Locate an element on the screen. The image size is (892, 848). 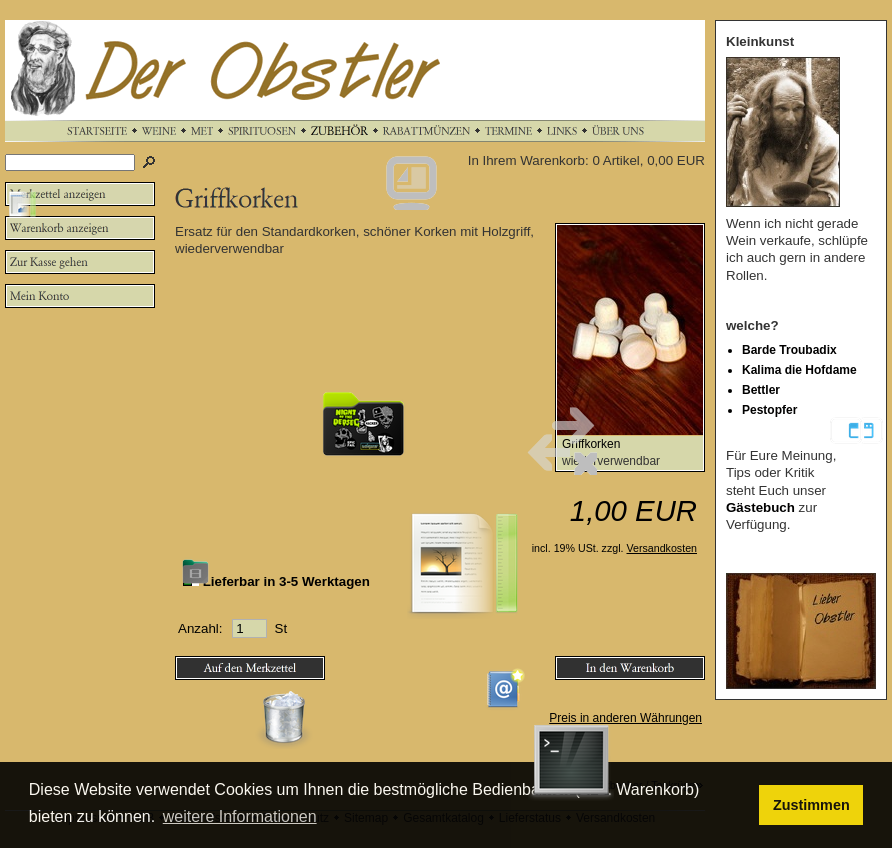
indicates no network connection available is located at coordinates (561, 439).